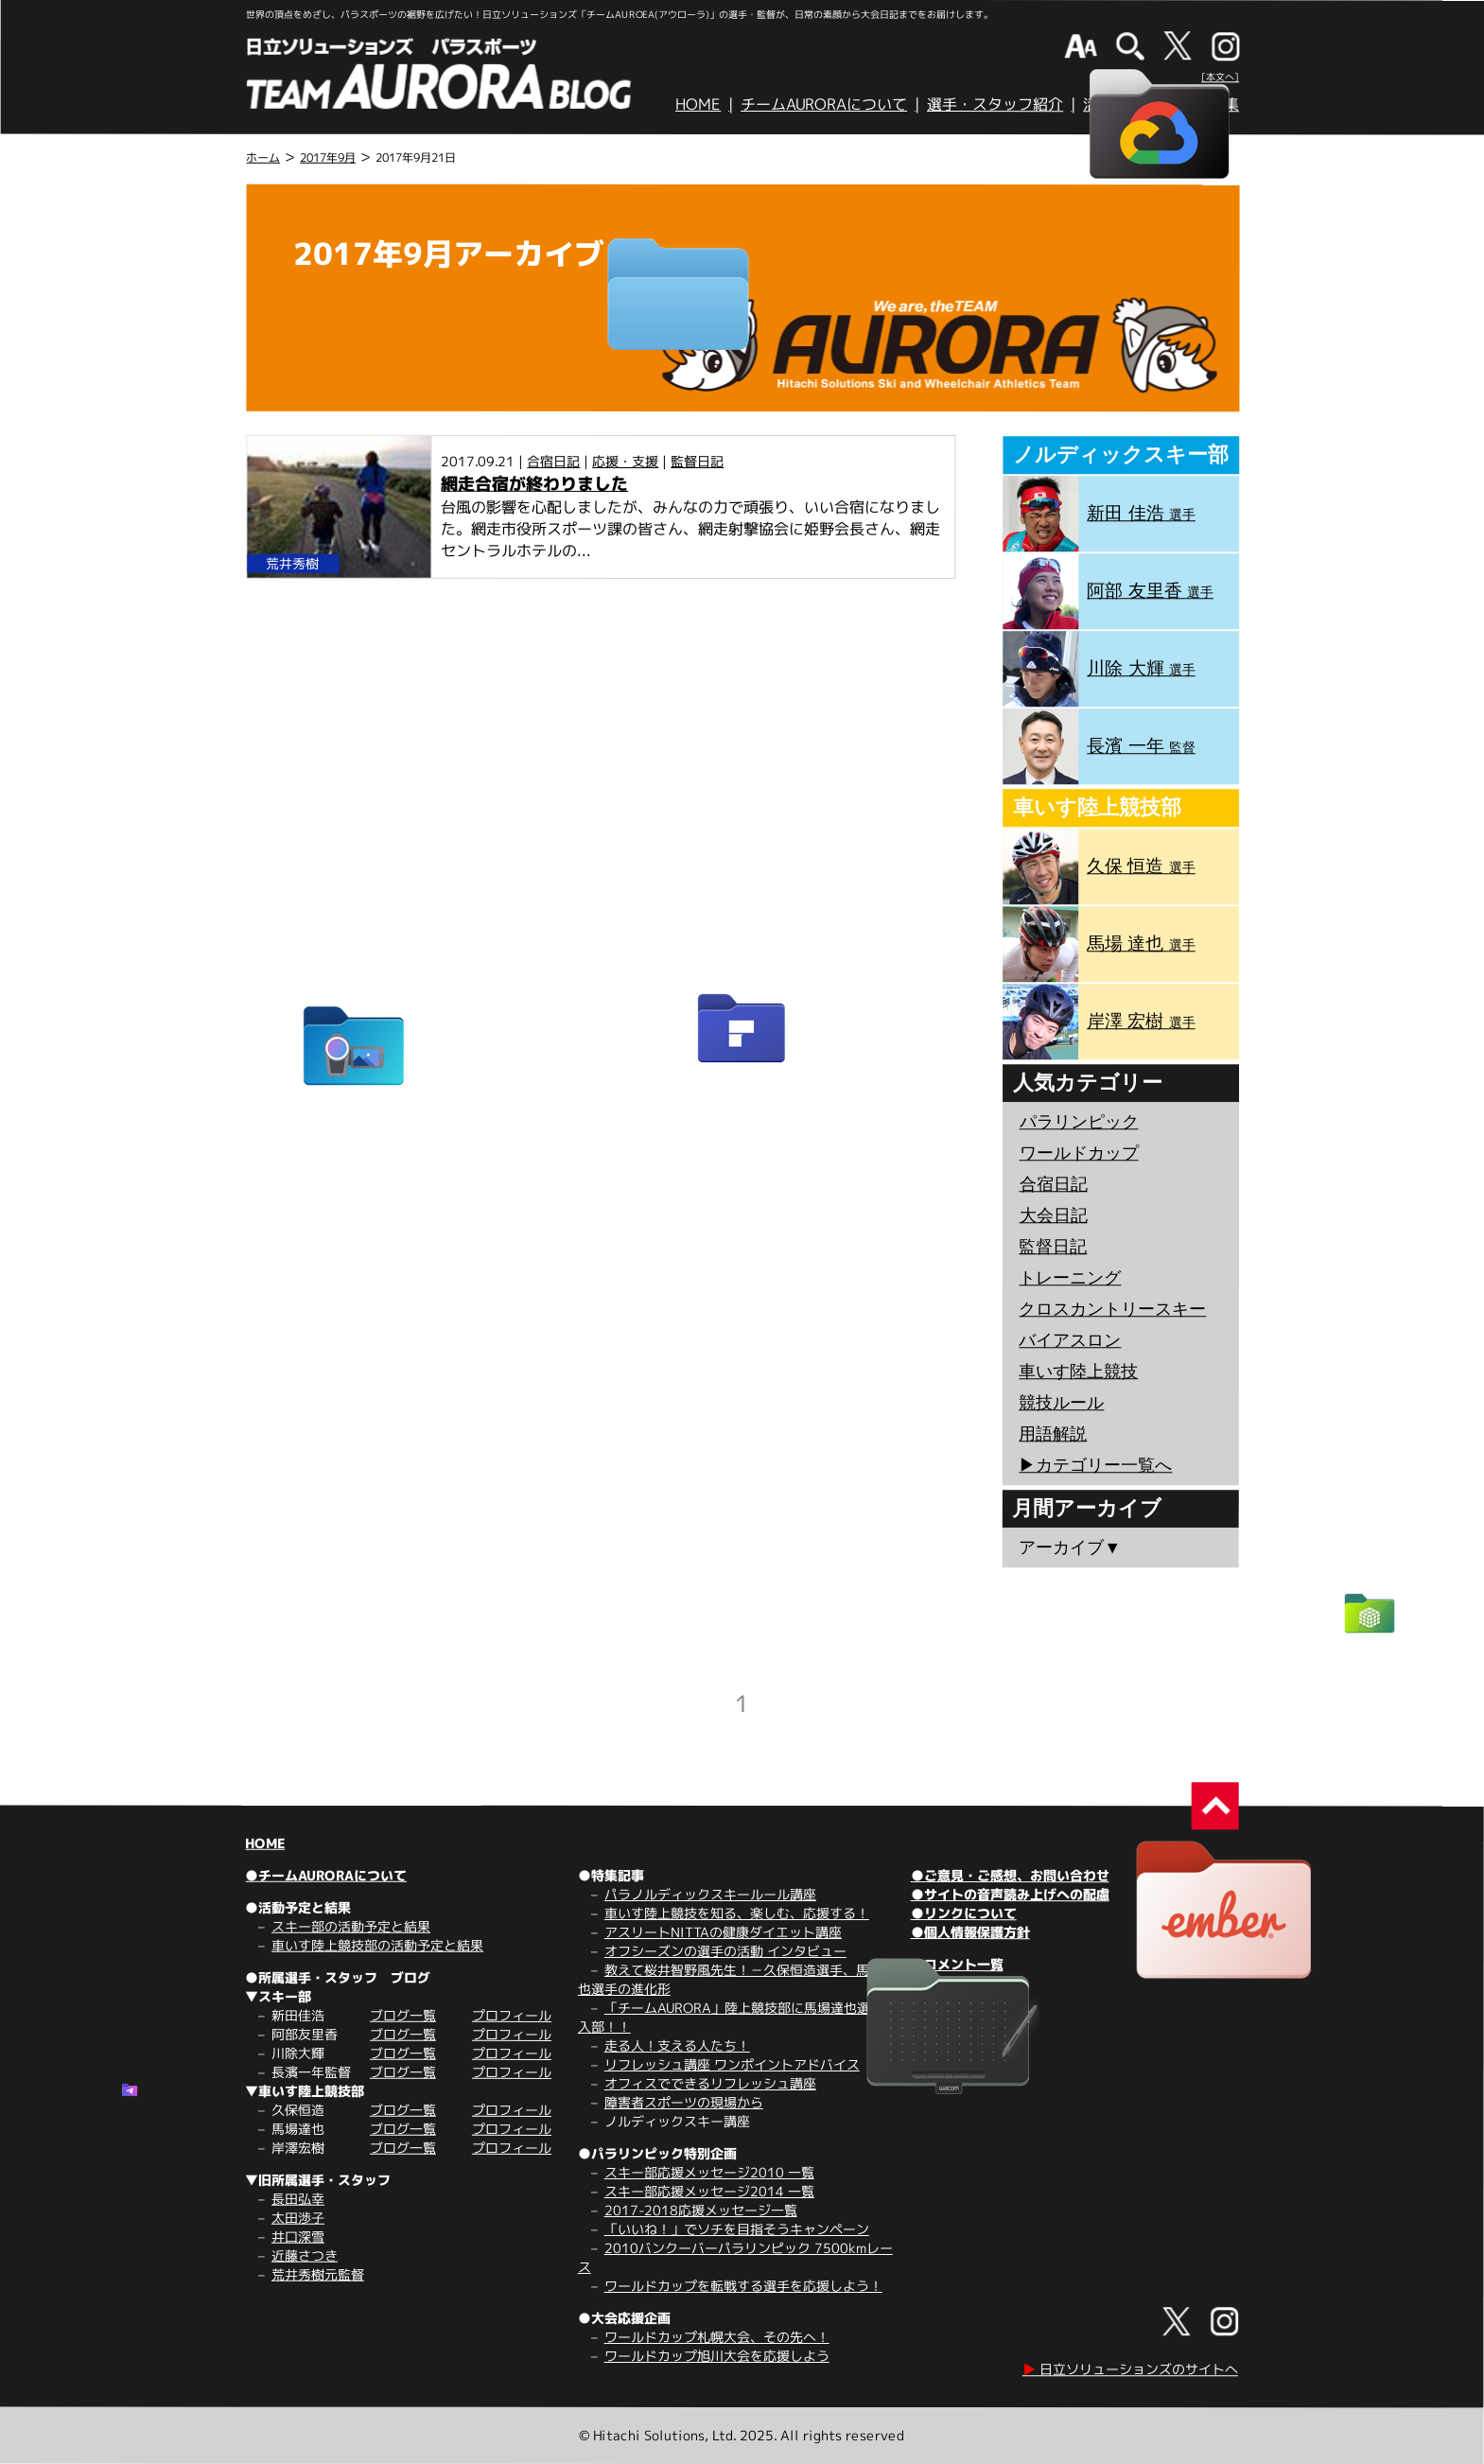  What do you see at coordinates (678, 294) in the screenshot?
I see `open folder to view contents` at bounding box center [678, 294].